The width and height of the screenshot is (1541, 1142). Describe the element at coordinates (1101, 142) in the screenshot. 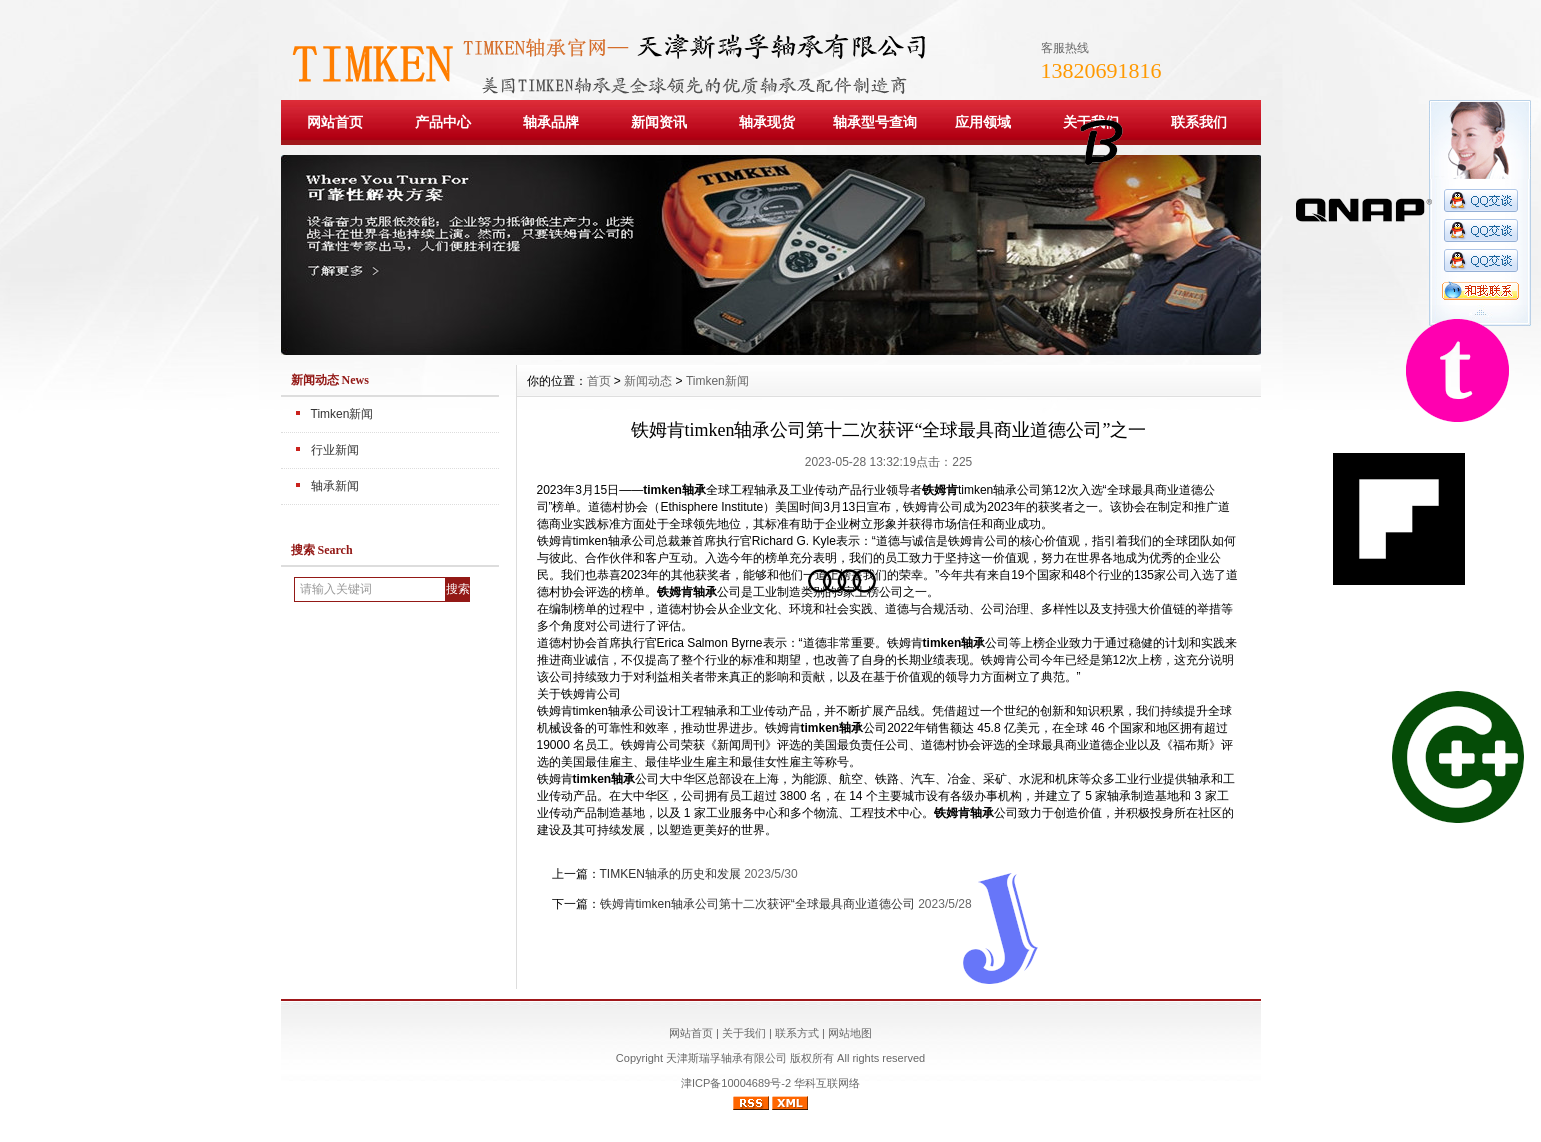

I see `open brandfetch brand asset platform` at that location.